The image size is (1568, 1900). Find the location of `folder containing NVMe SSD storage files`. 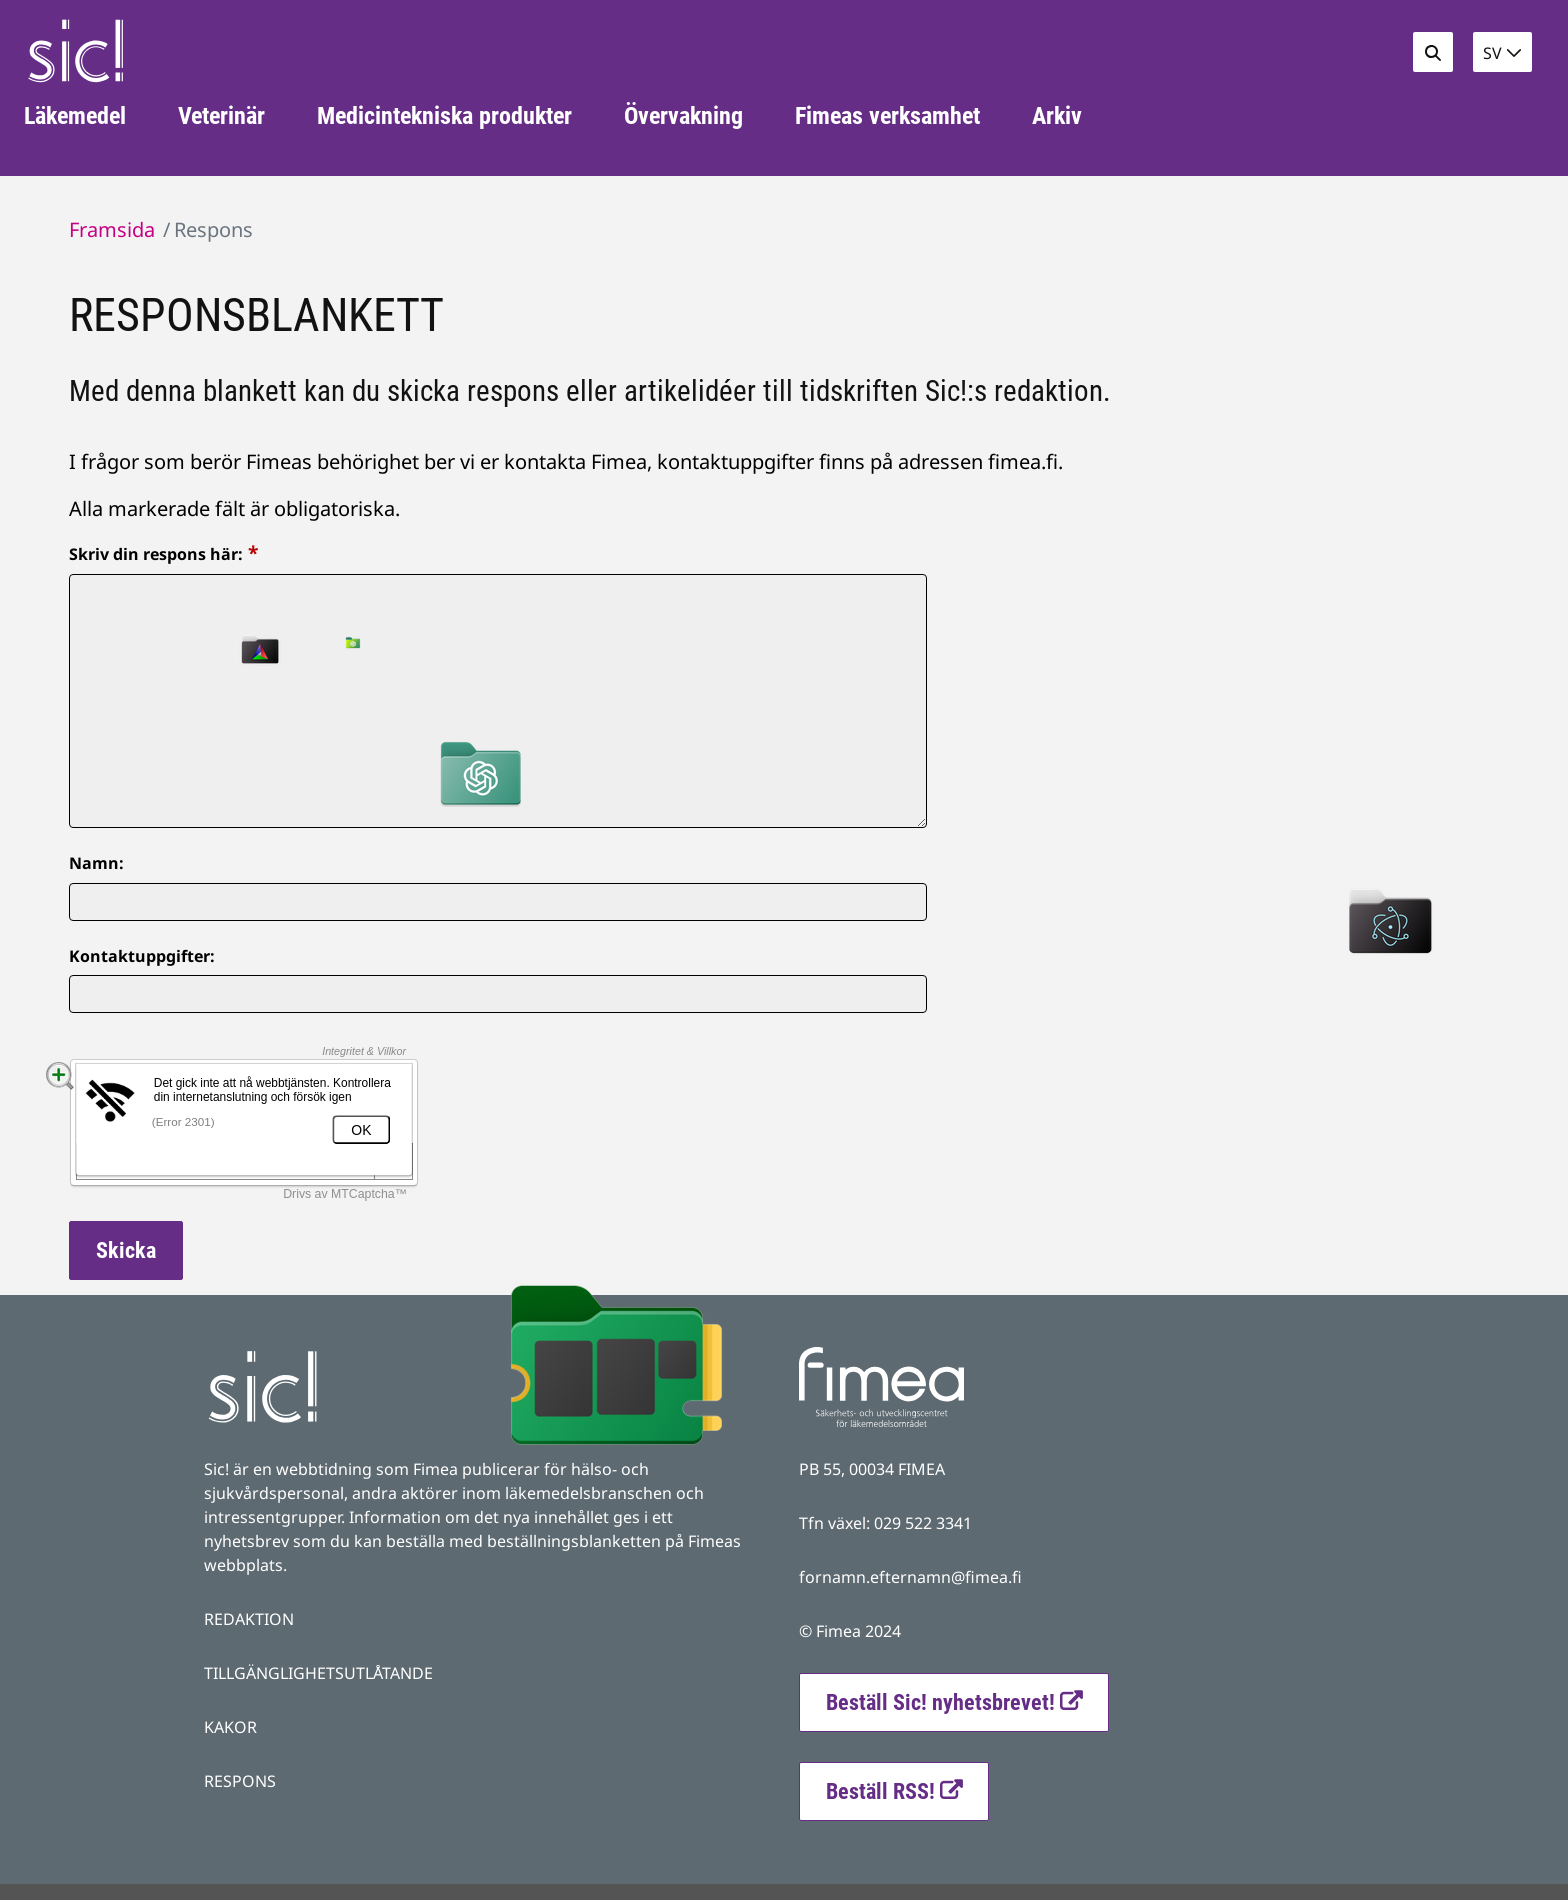

folder containing NVMe SSD storage files is located at coordinates (611, 1370).